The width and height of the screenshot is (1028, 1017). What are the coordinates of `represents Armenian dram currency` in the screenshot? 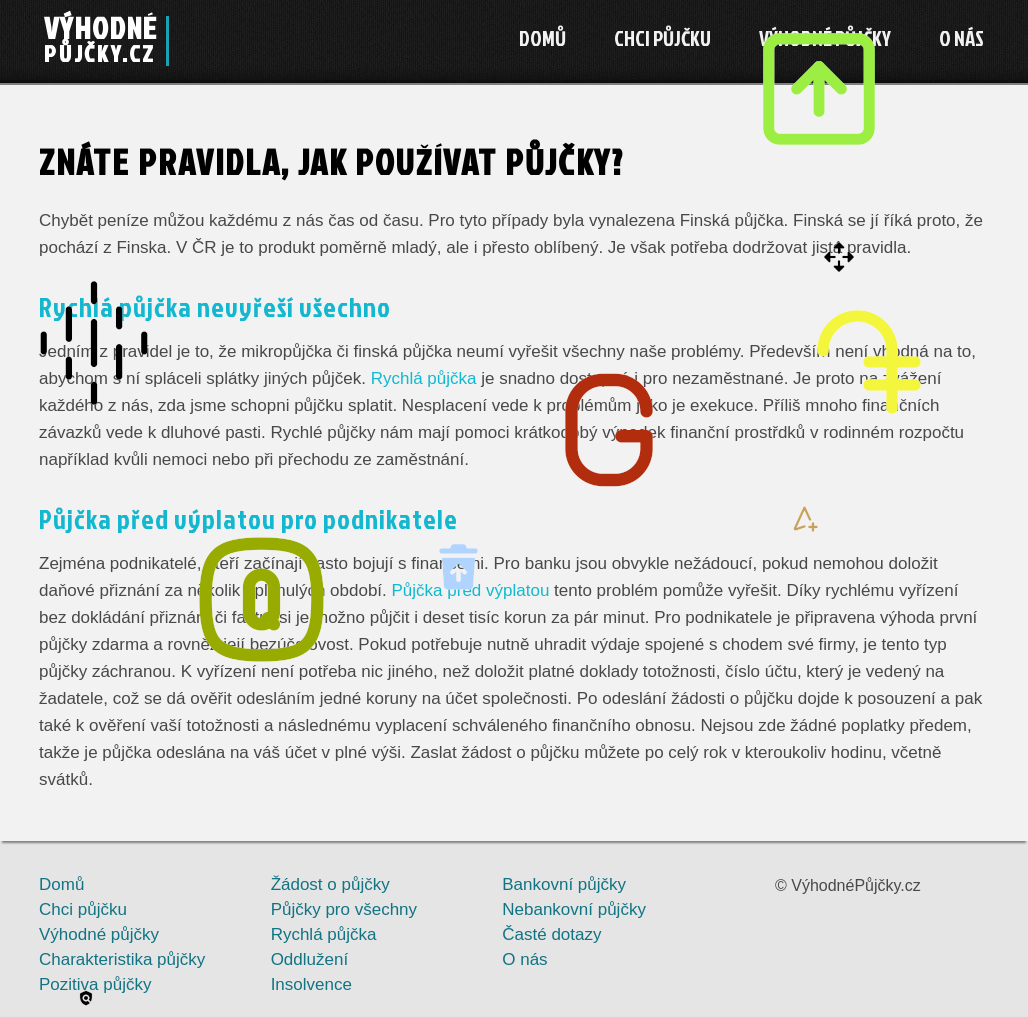 It's located at (869, 362).